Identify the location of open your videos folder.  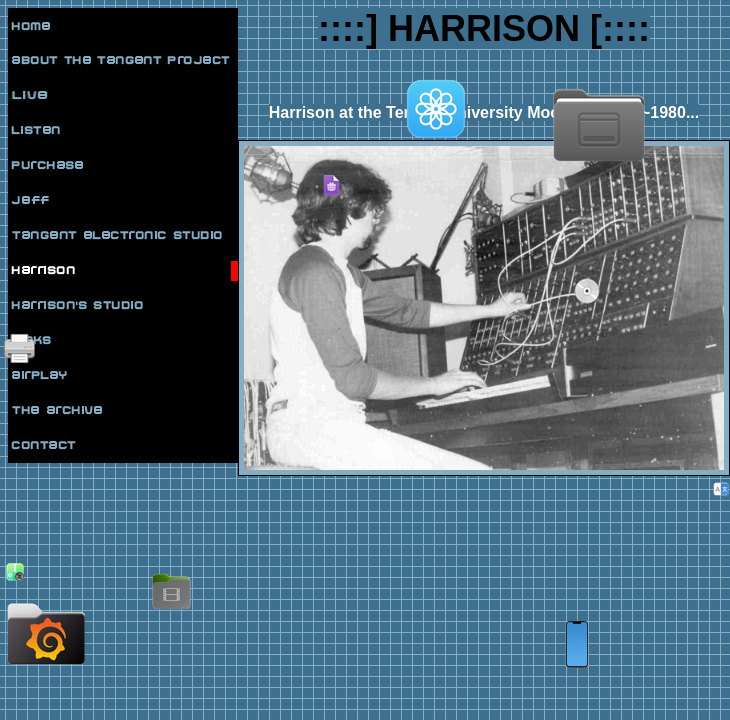
(171, 591).